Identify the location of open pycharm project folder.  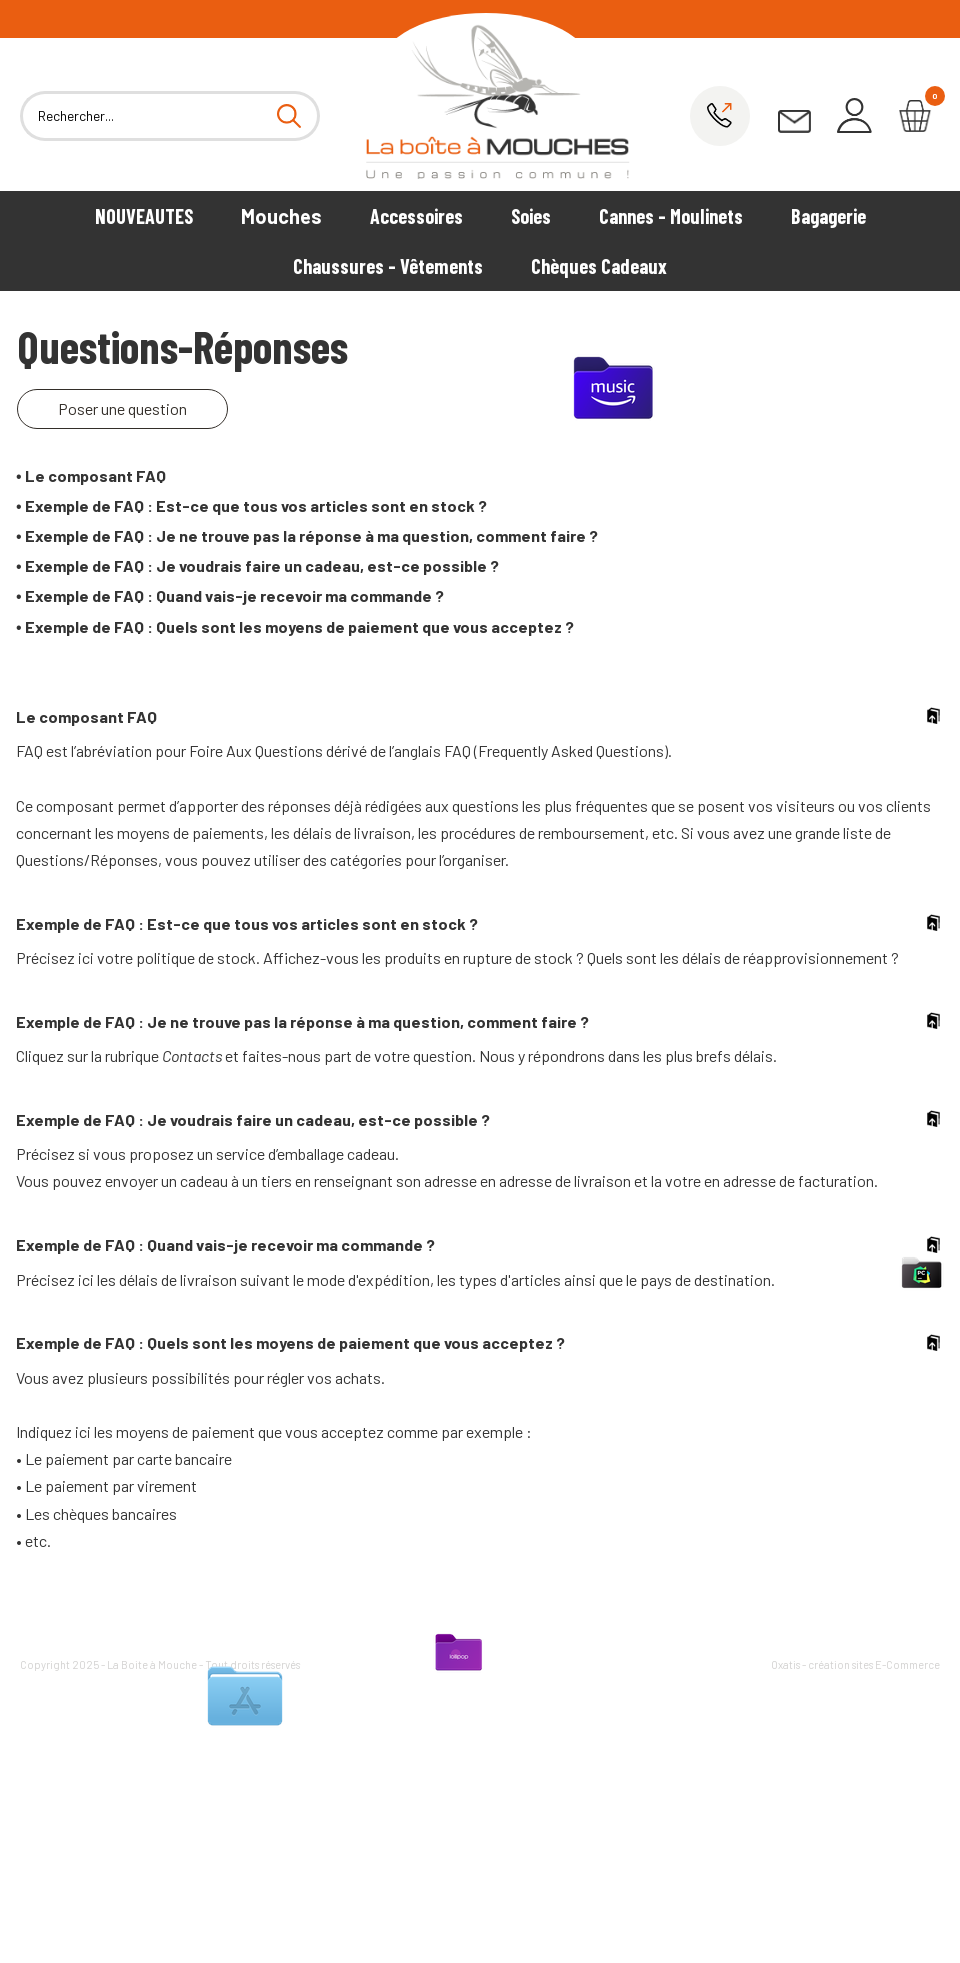
(921, 1273).